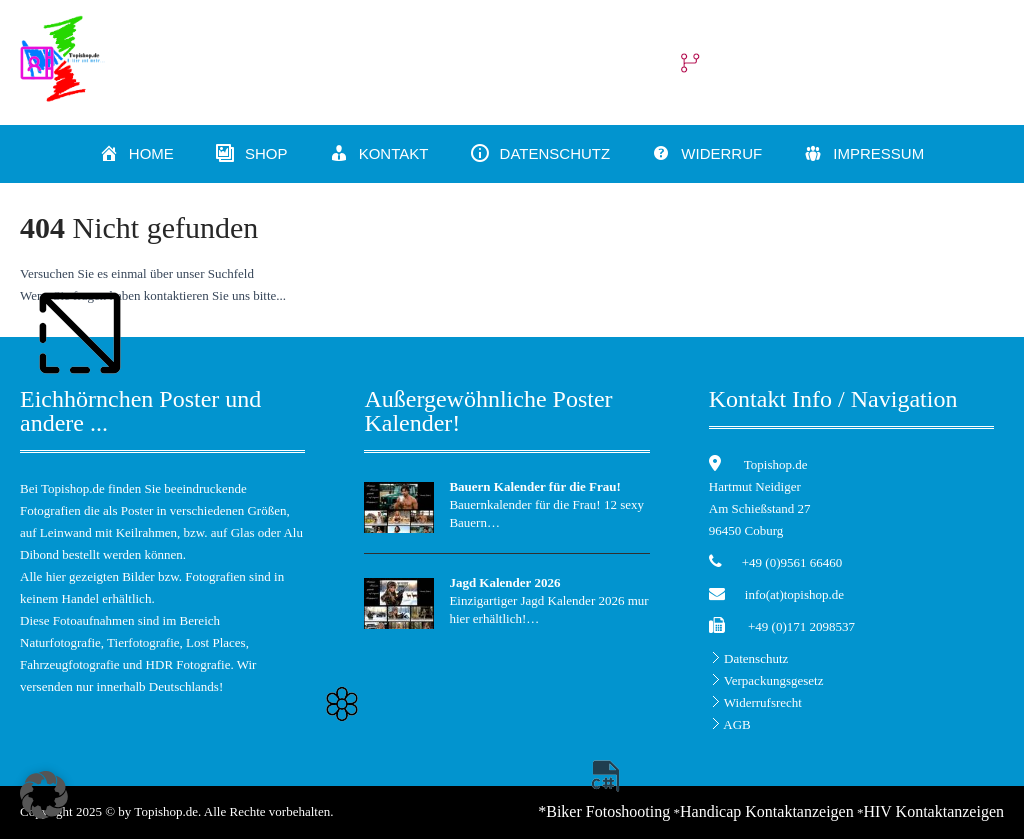 Image resolution: width=1024 pixels, height=839 pixels. I want to click on view garden or plant-related content, so click(342, 704).